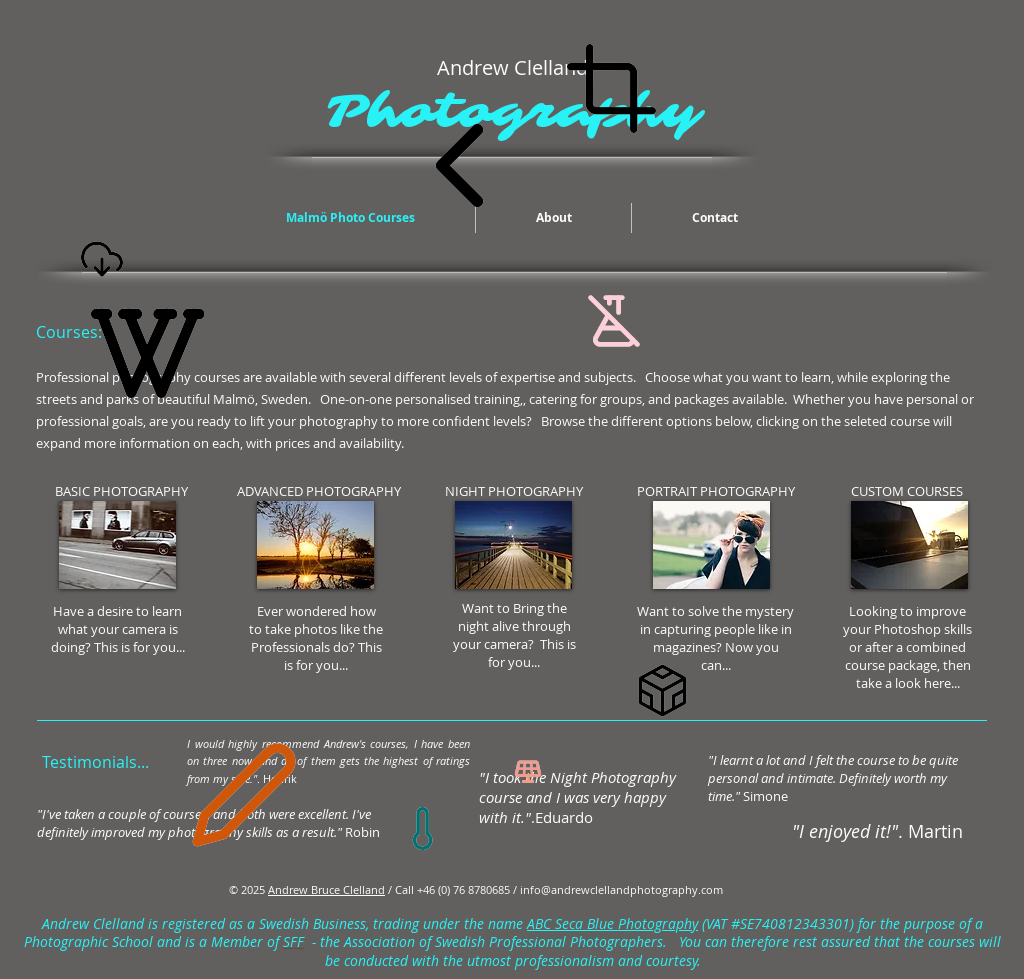  I want to click on access solar energy or power settings, so click(528, 771).